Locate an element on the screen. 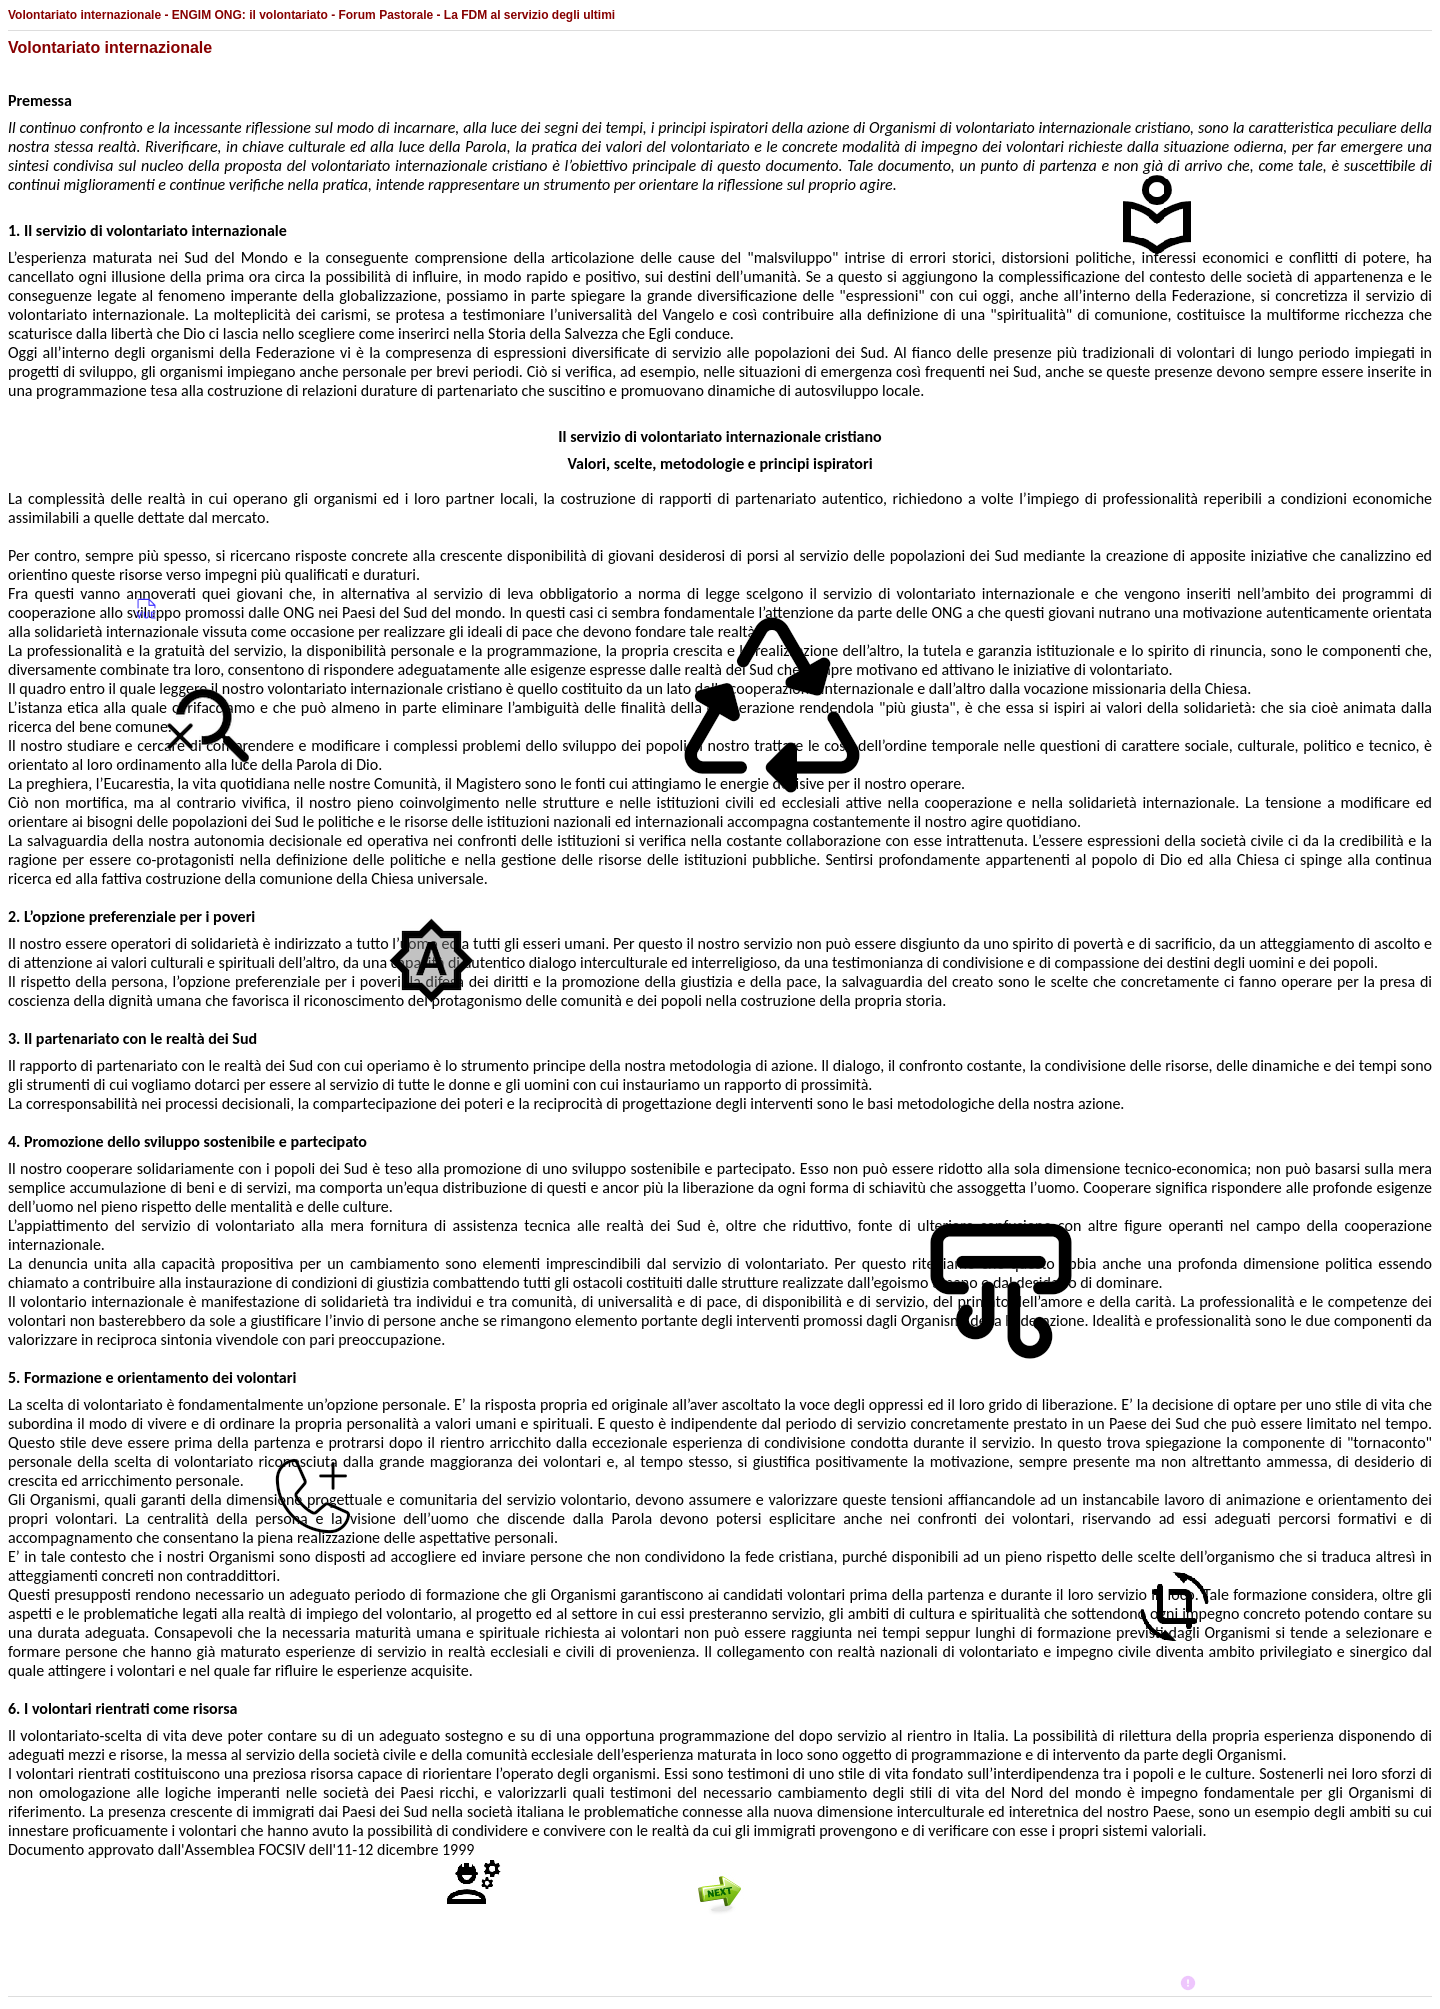 The image size is (1440, 2009). access local library services is located at coordinates (1157, 216).